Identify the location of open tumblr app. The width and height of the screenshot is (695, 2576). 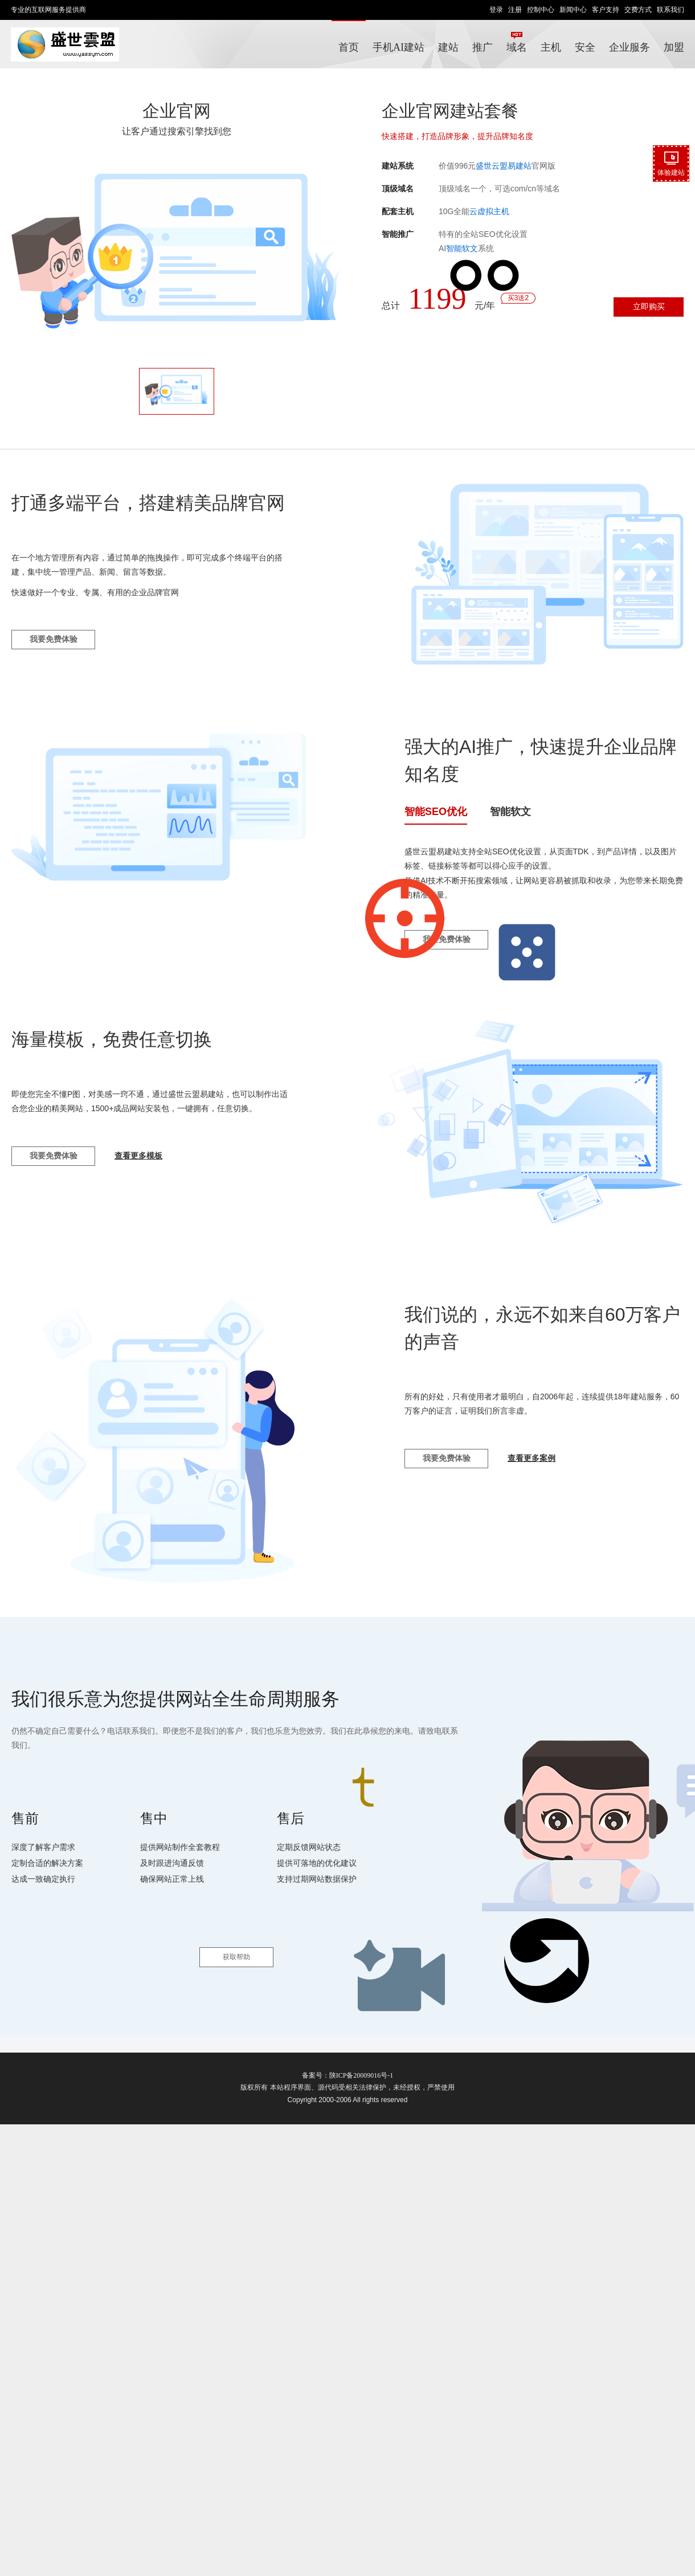
(362, 1787).